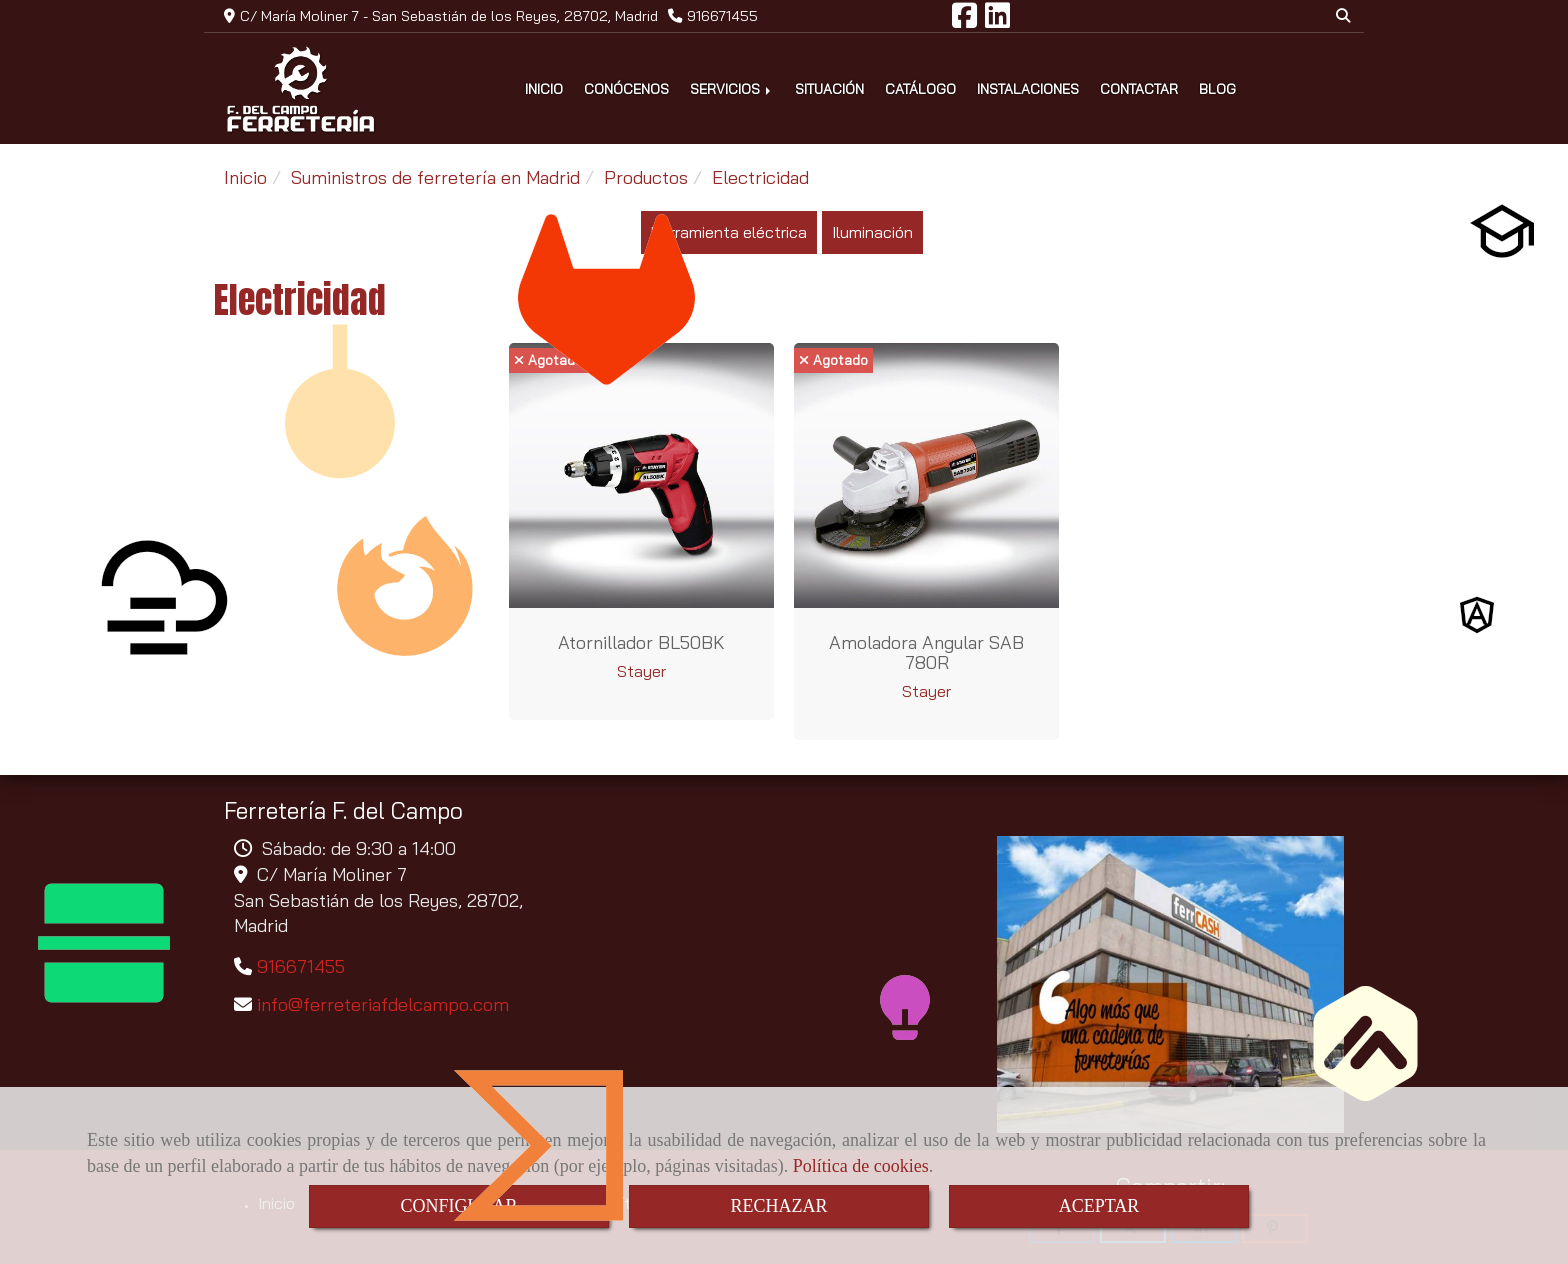  What do you see at coordinates (1502, 231) in the screenshot?
I see `access education or learning section` at bounding box center [1502, 231].